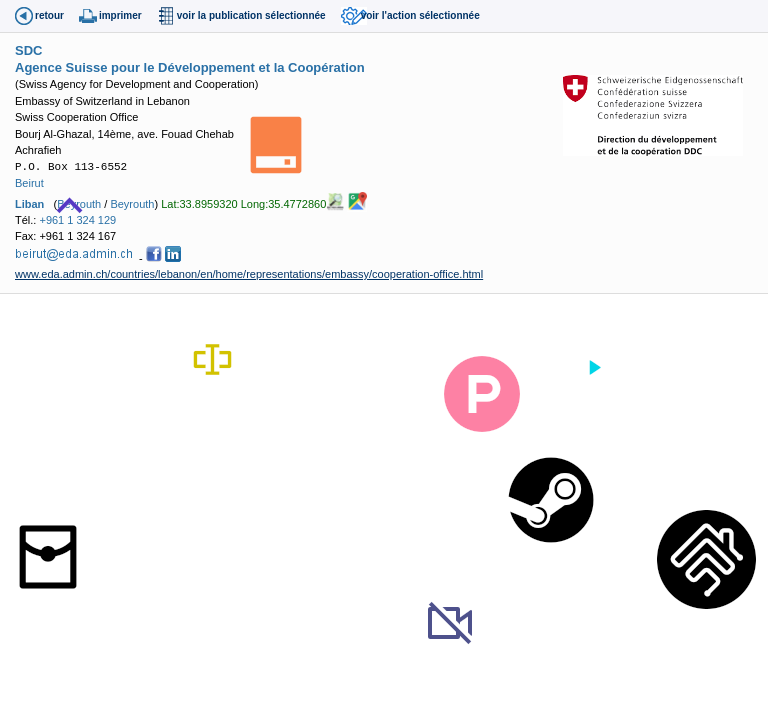 This screenshot has height=720, width=768. What do you see at coordinates (276, 145) in the screenshot?
I see `access storage or hard drive settings` at bounding box center [276, 145].